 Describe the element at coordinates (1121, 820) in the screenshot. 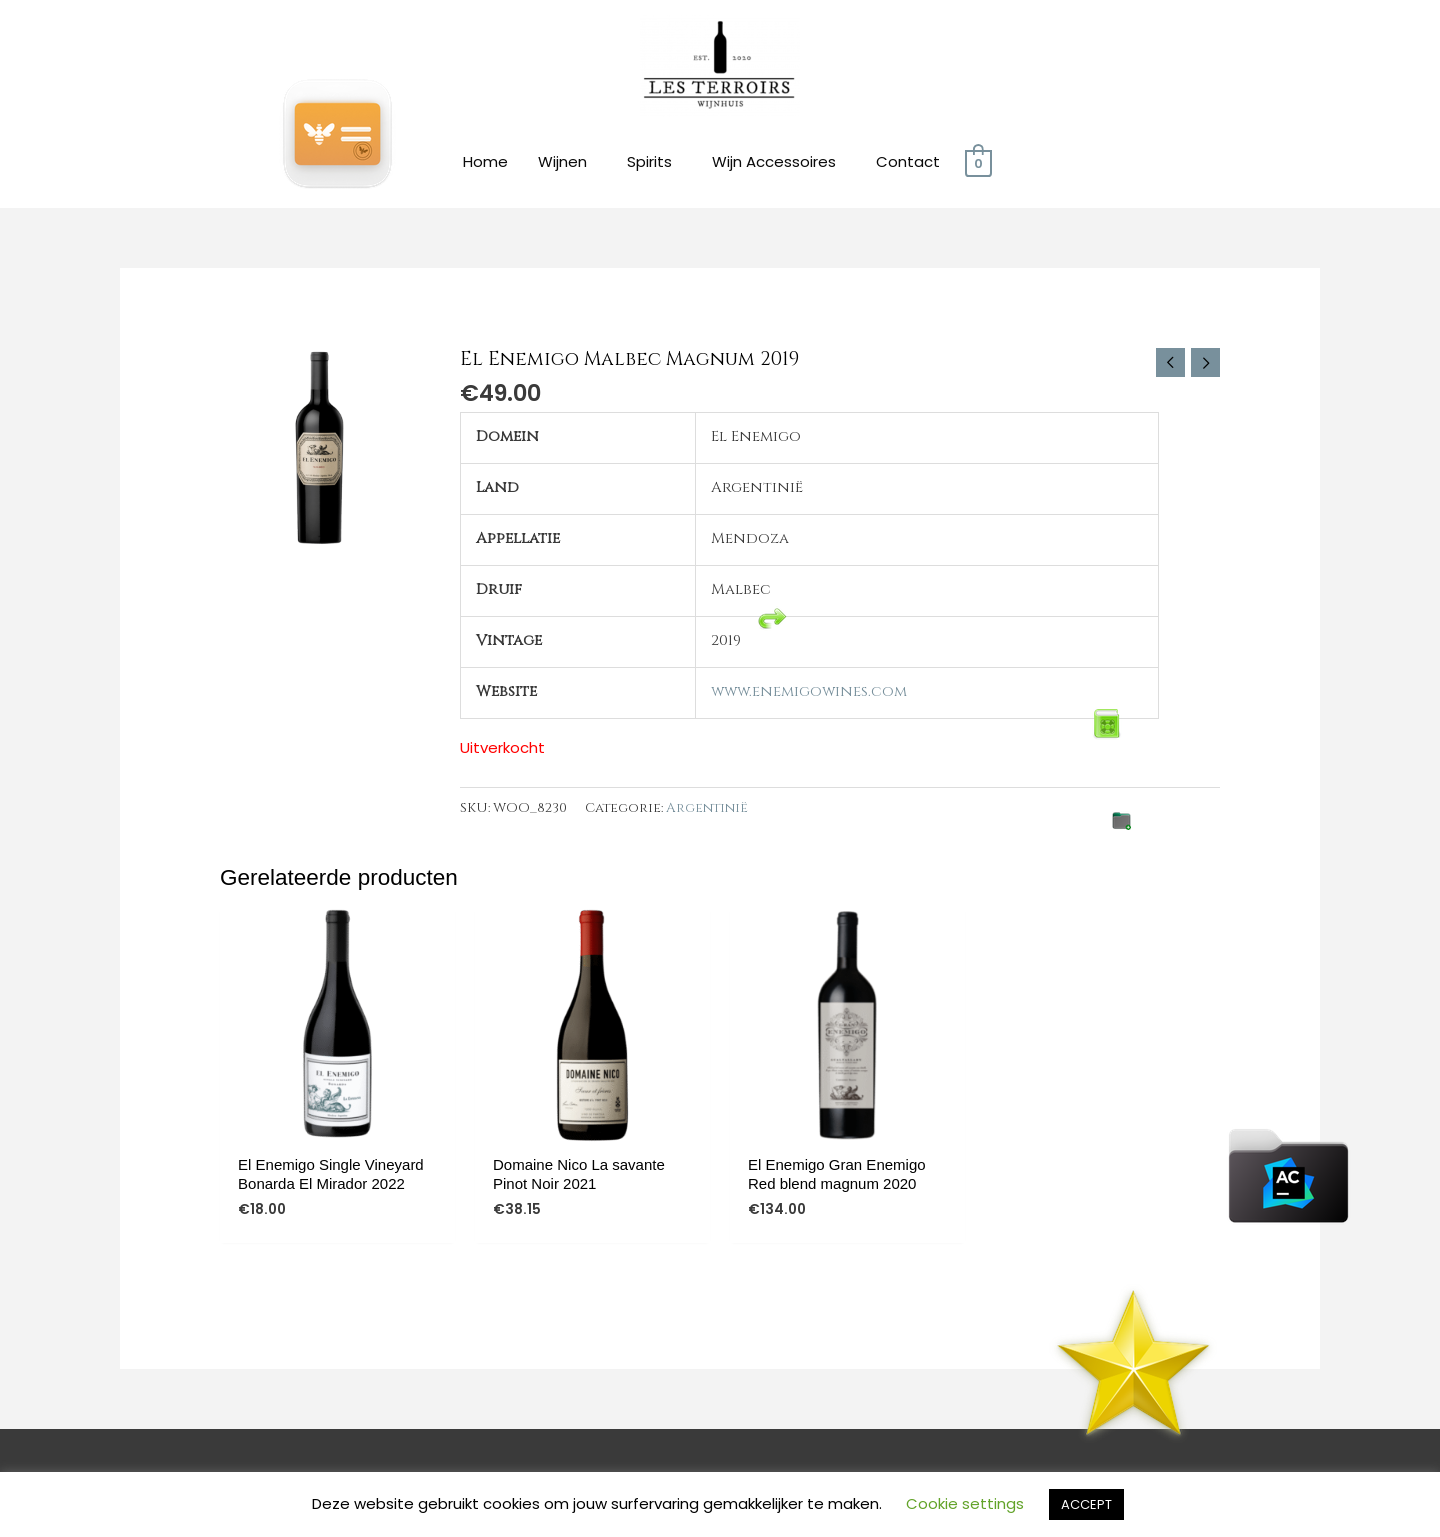

I see `create a new folder` at that location.